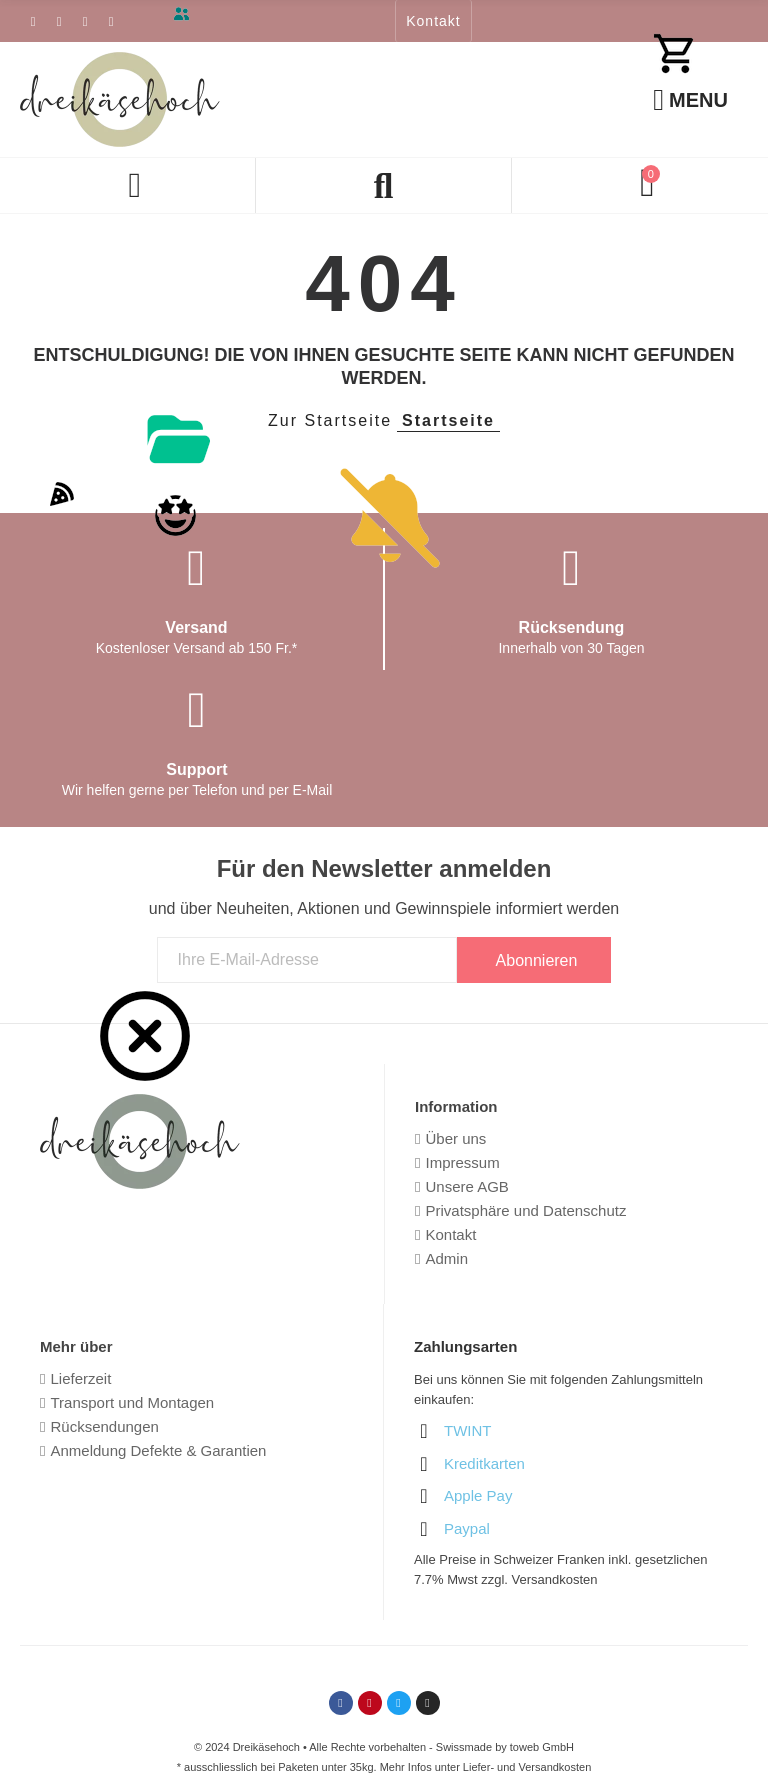 Image resolution: width=768 pixels, height=1791 pixels. I want to click on close or dismiss a dialog, so click(145, 1036).